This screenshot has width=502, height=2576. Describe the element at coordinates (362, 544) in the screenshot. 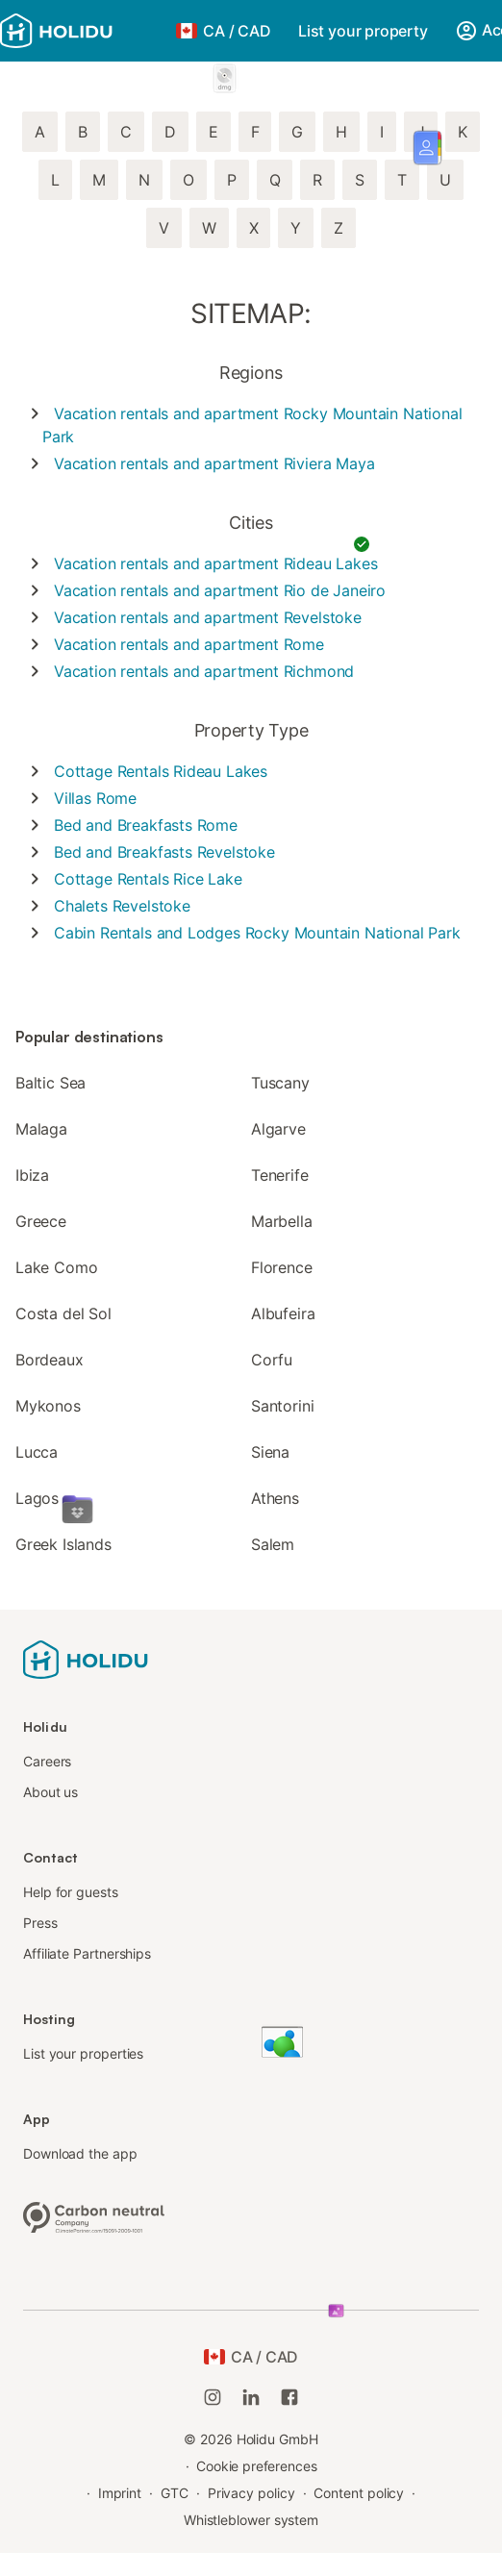

I see `confirm or accept an action` at that location.